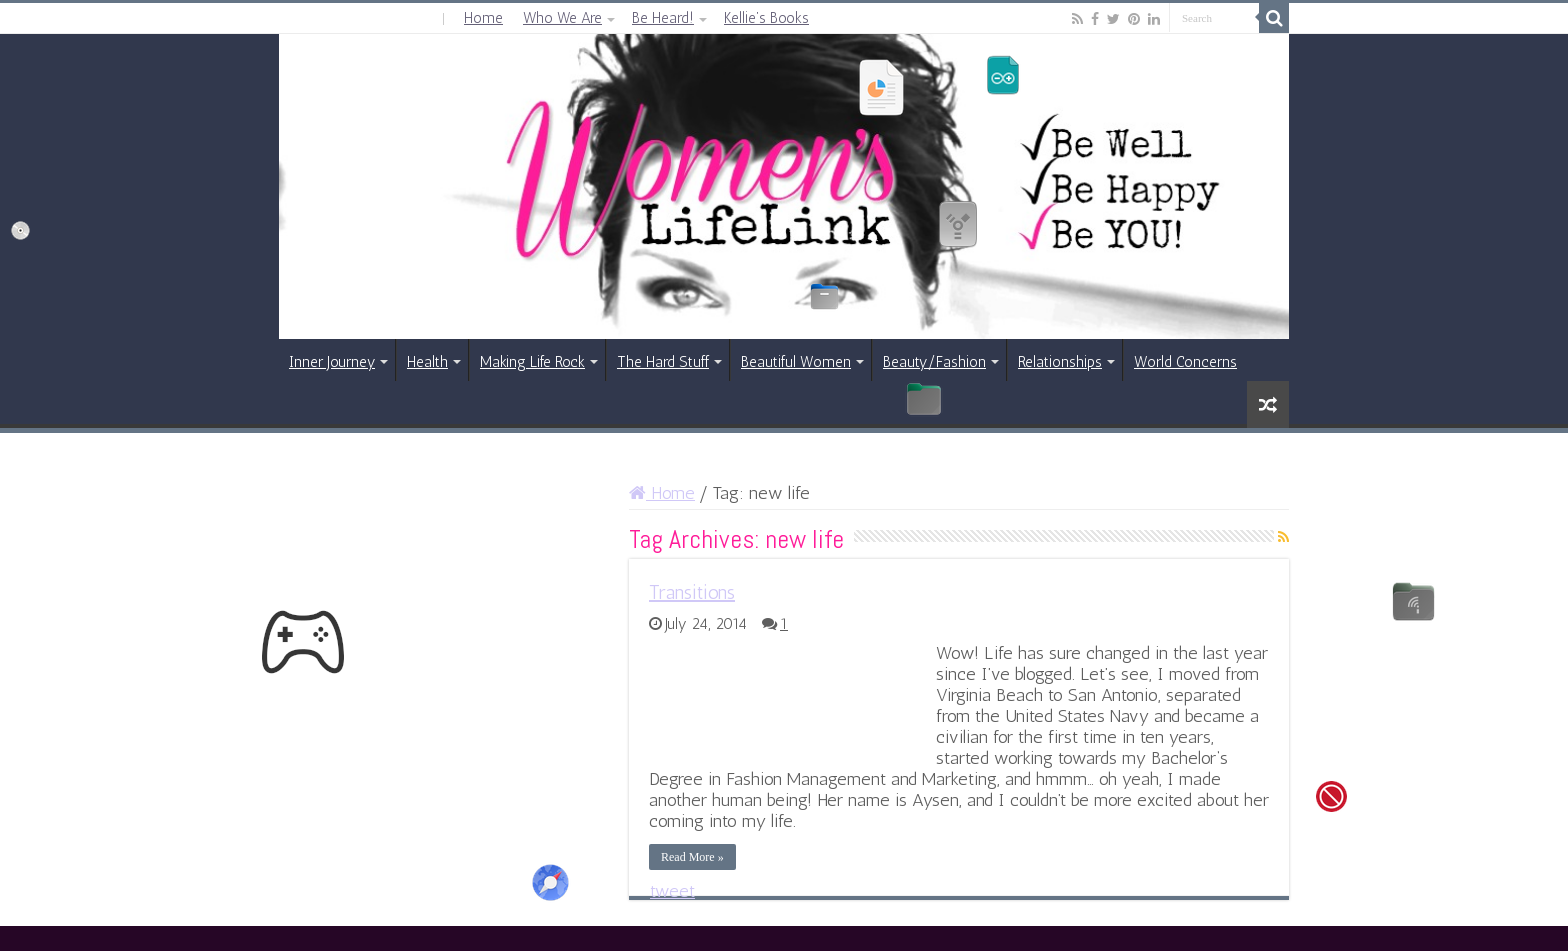  Describe the element at coordinates (958, 224) in the screenshot. I see `access firewire external hard drive` at that location.